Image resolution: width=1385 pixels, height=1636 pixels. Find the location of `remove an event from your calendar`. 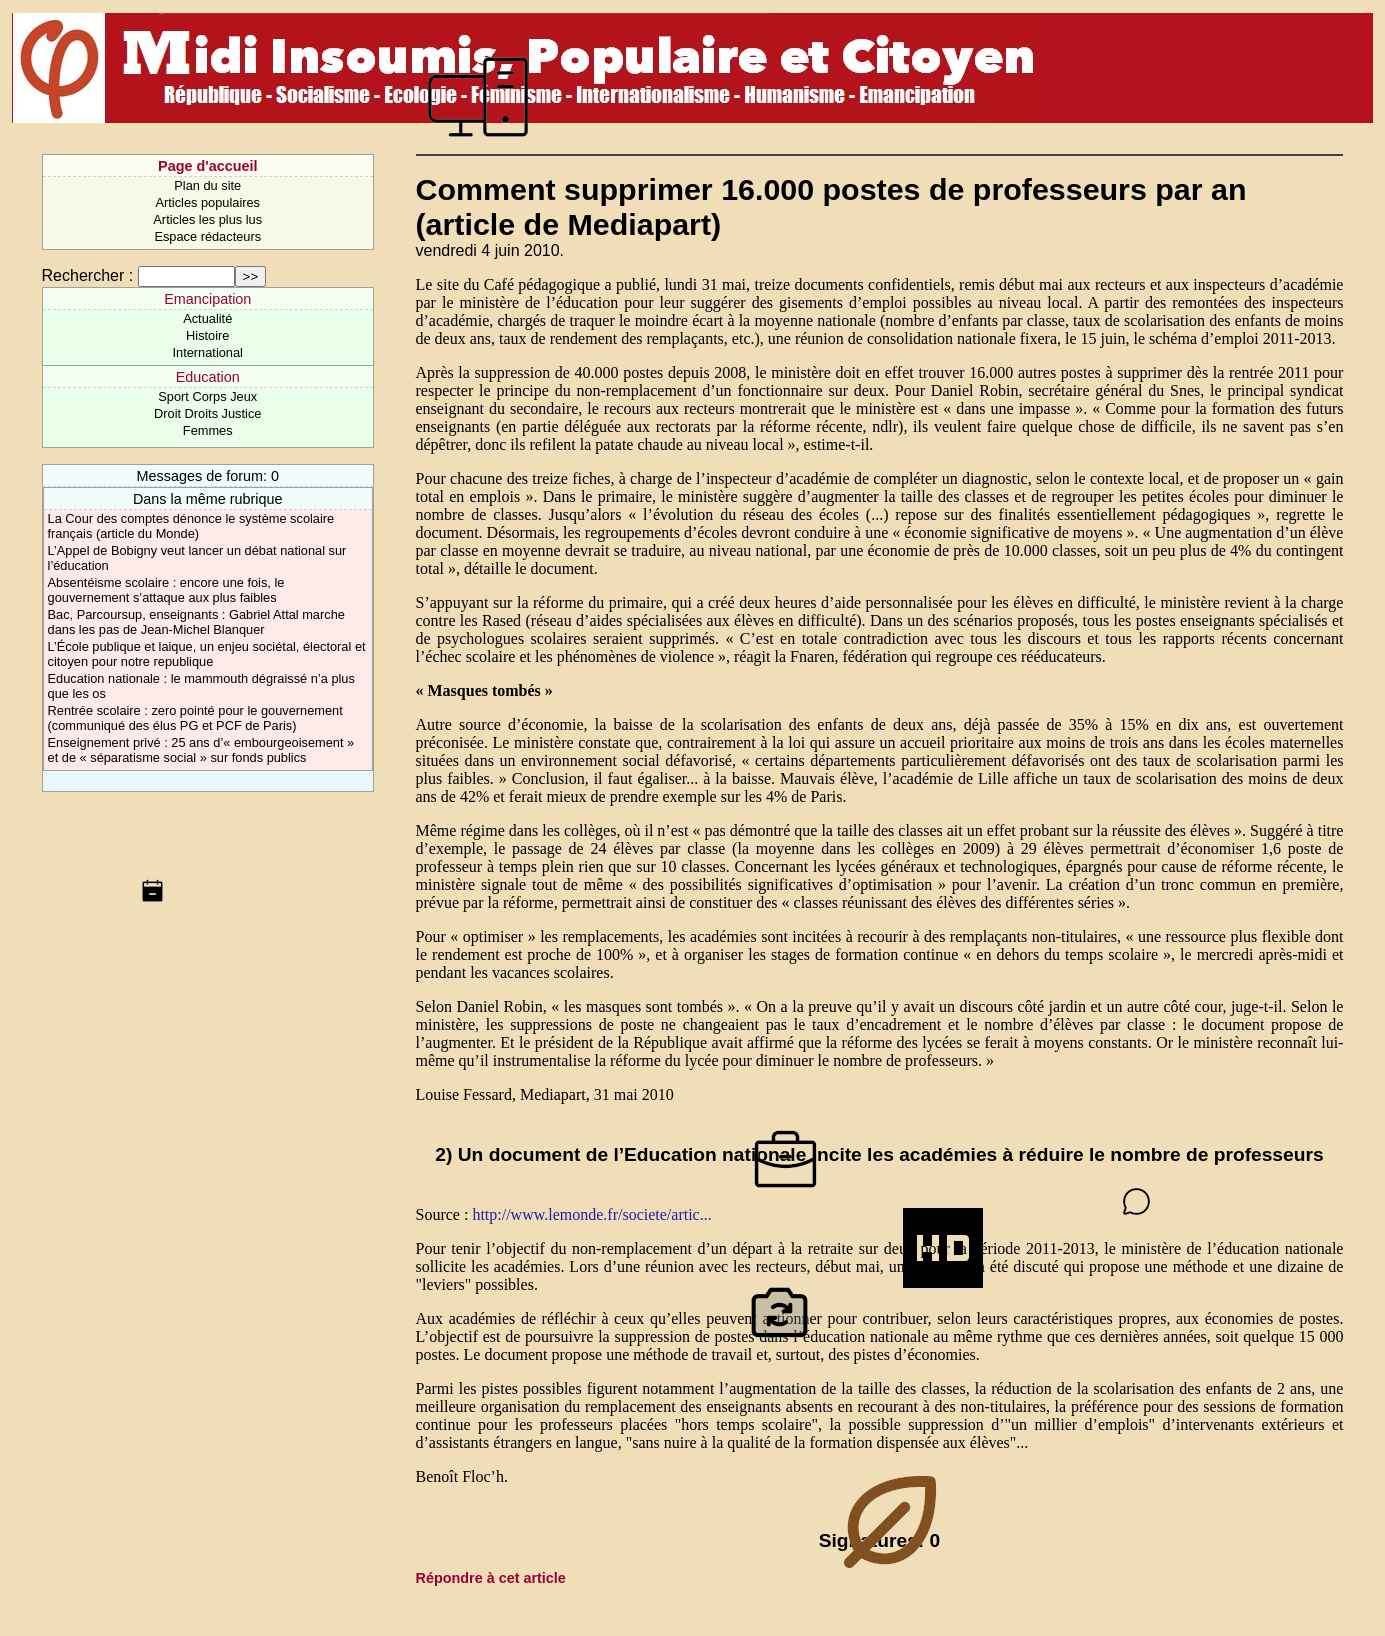

remove an event from your calendar is located at coordinates (152, 891).